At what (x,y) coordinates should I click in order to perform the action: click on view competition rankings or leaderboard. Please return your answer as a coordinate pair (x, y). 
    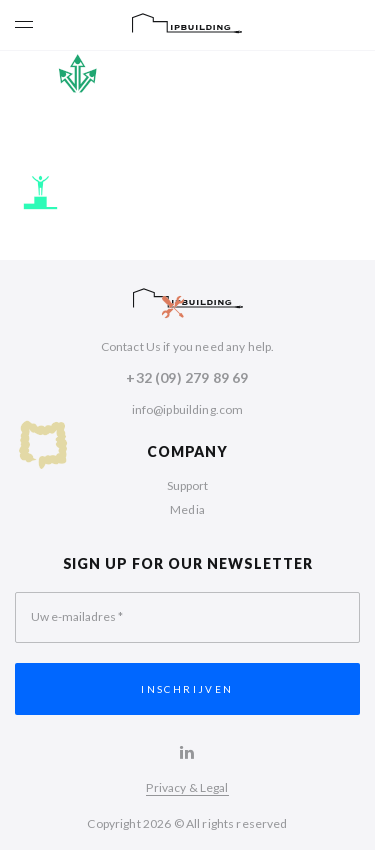
    Looking at the image, I should click on (40, 192).